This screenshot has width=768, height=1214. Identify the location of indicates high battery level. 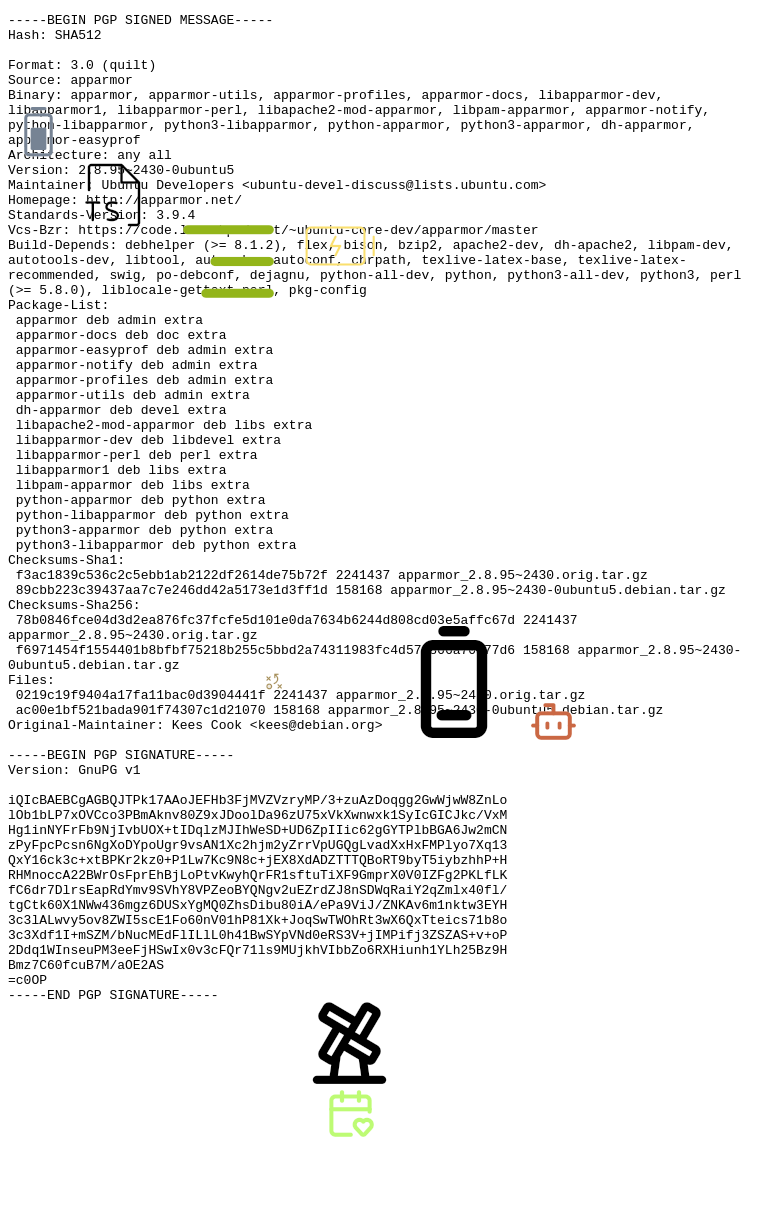
(38, 132).